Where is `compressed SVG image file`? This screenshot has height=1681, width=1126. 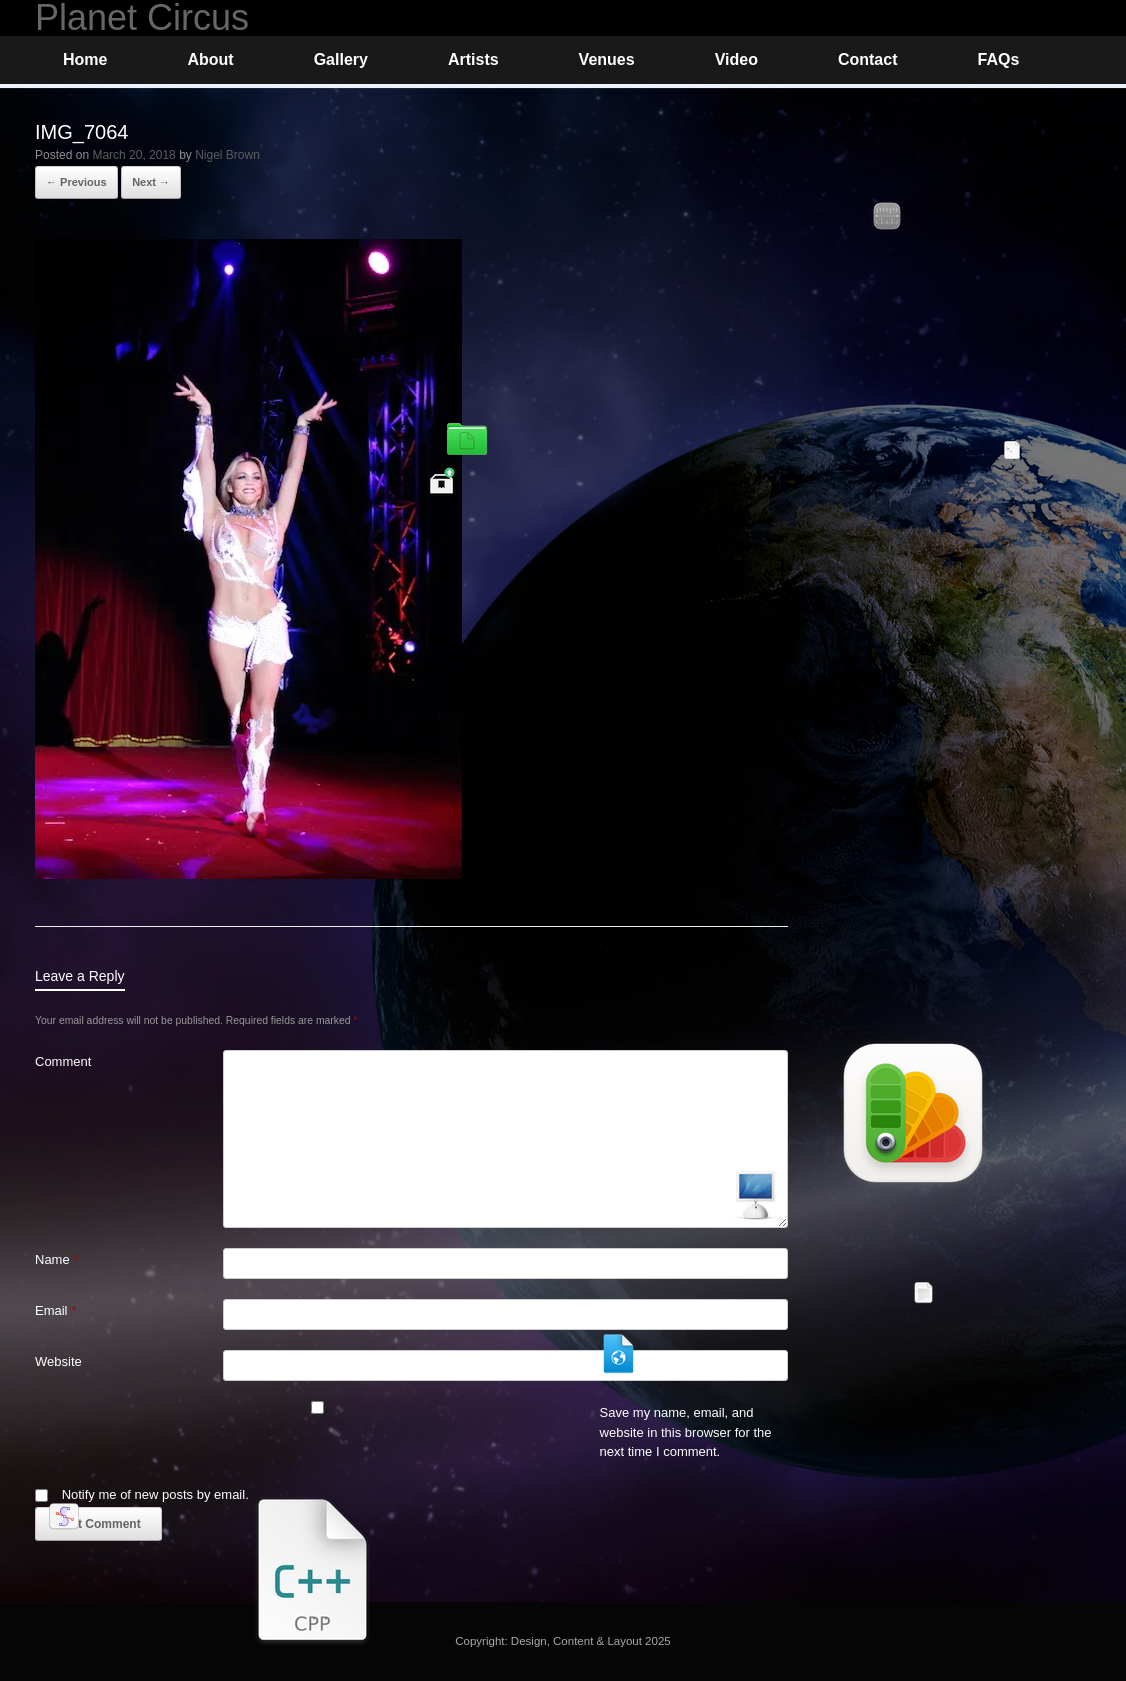
compressed SVG image file is located at coordinates (64, 1515).